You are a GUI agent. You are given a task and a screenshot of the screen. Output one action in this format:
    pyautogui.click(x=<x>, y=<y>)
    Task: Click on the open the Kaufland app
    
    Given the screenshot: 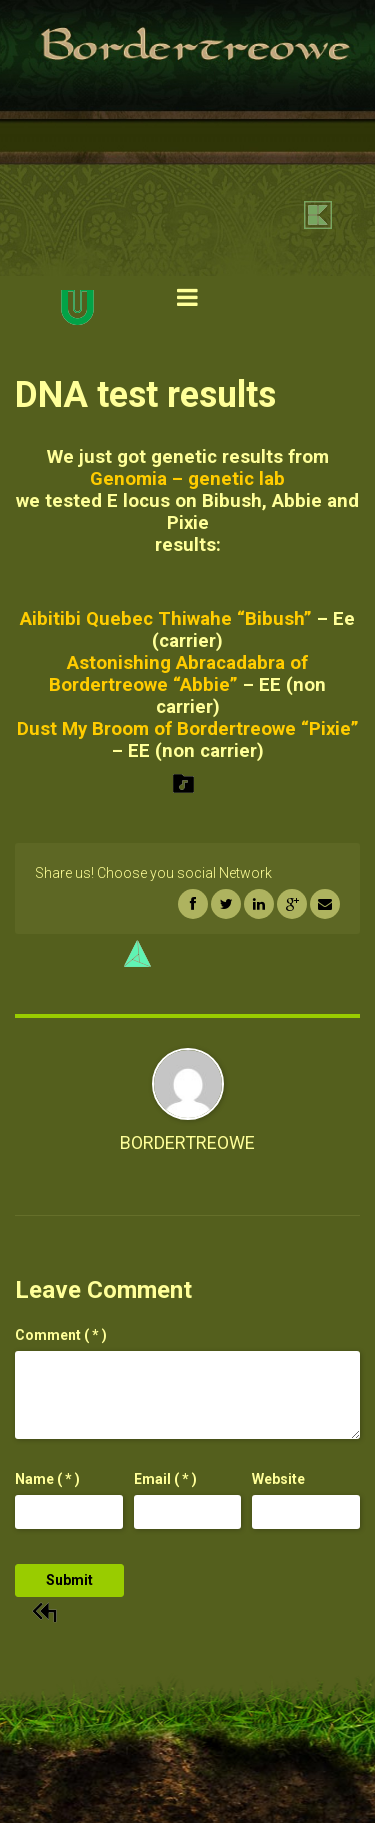 What is the action you would take?
    pyautogui.click(x=318, y=215)
    